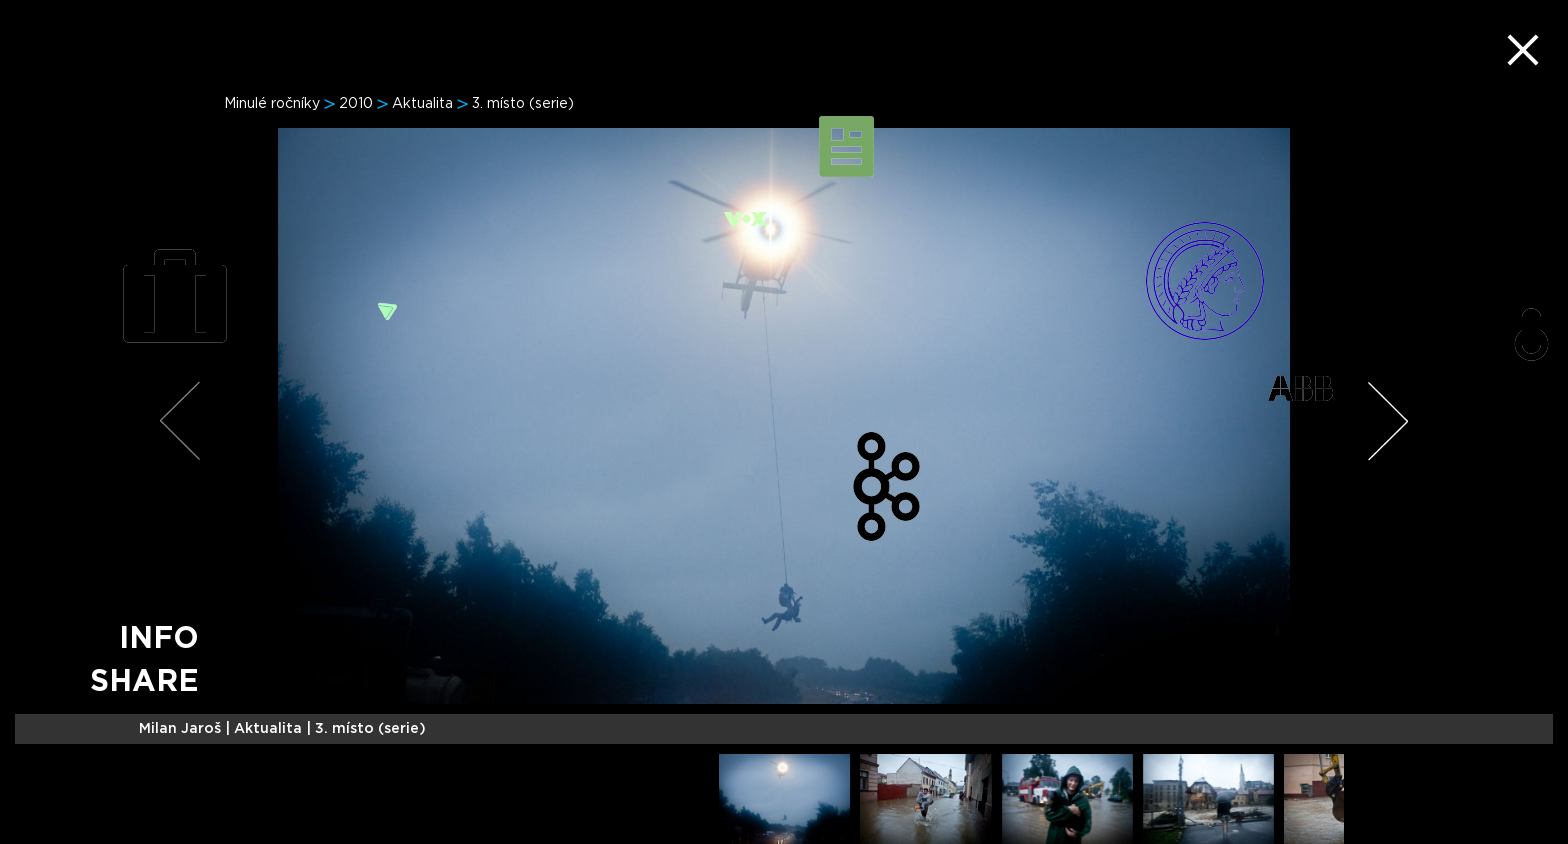  What do you see at coordinates (175, 296) in the screenshot?
I see `access travel or trip planning features` at bounding box center [175, 296].